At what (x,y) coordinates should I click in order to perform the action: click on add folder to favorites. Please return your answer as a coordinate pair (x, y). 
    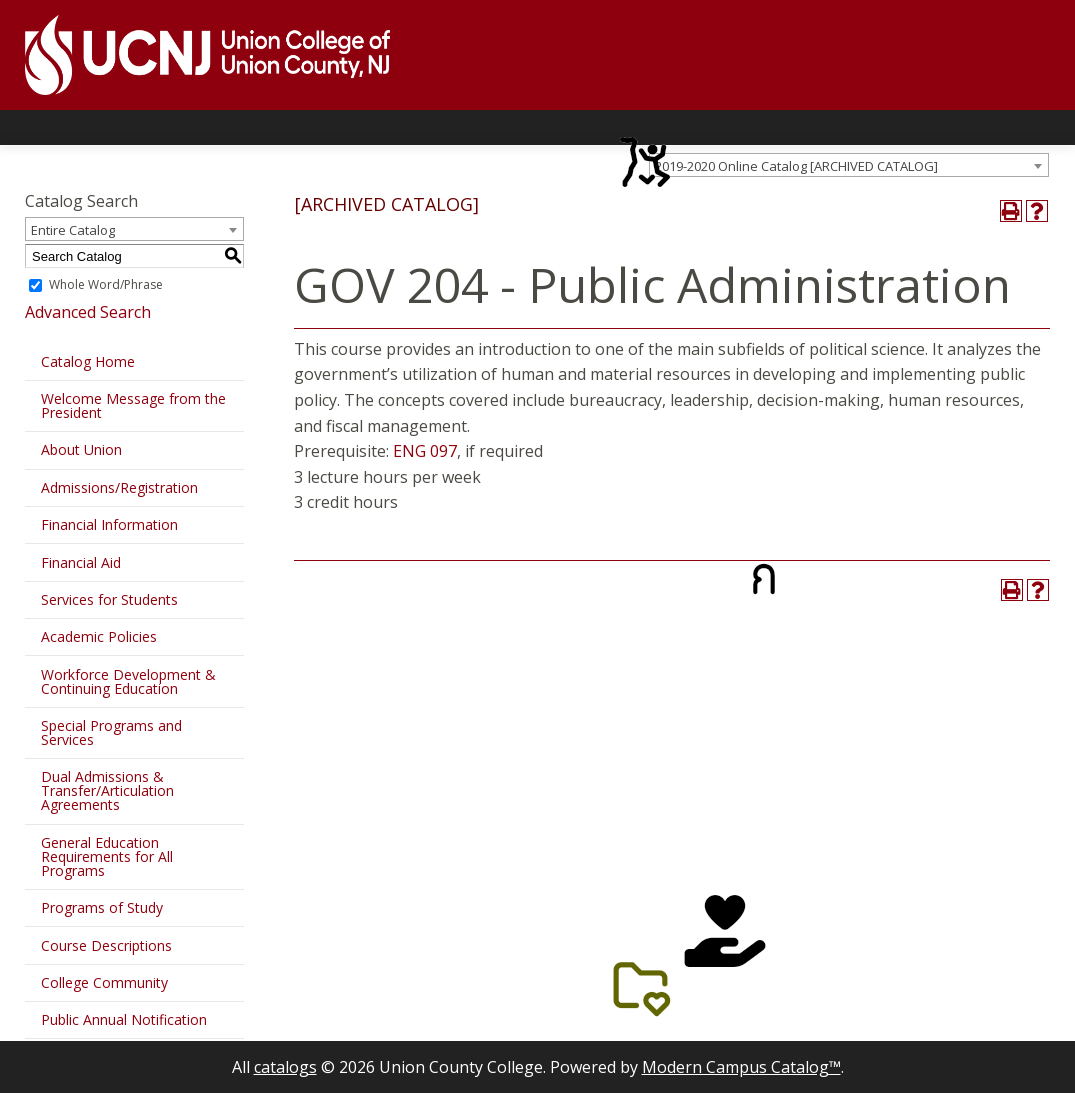
    Looking at the image, I should click on (640, 986).